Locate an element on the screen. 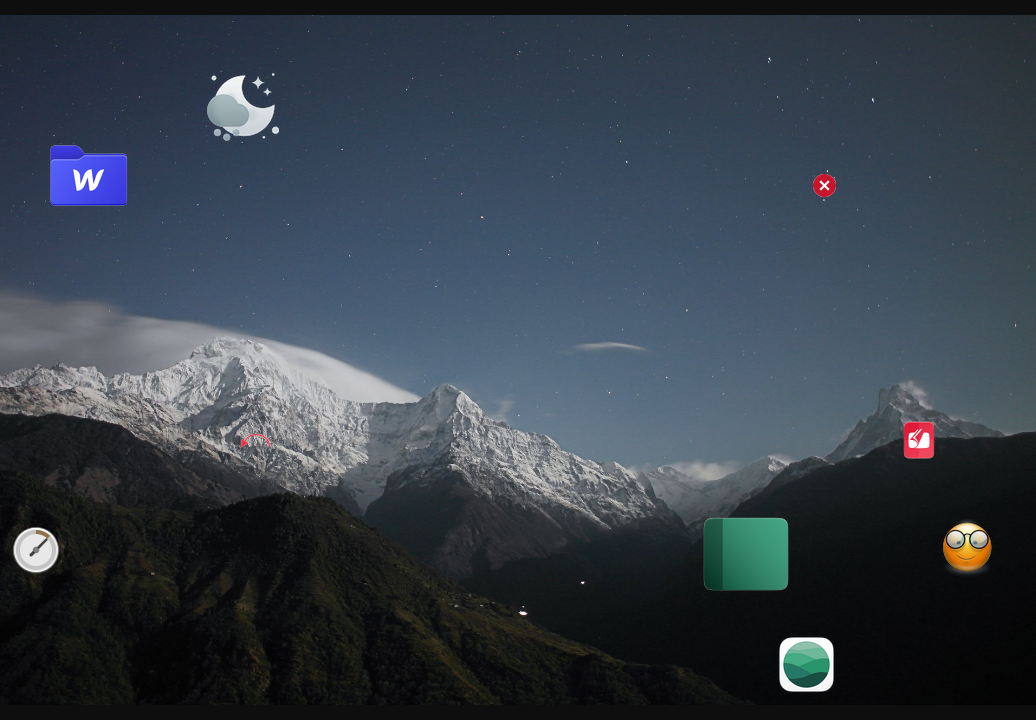  open Flow app for focus or productivity sessions is located at coordinates (806, 664).